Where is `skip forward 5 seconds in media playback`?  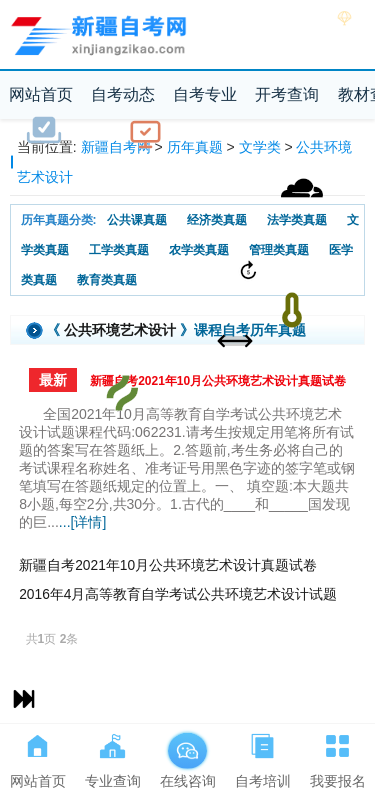 skip forward 5 seconds in media playback is located at coordinates (248, 270).